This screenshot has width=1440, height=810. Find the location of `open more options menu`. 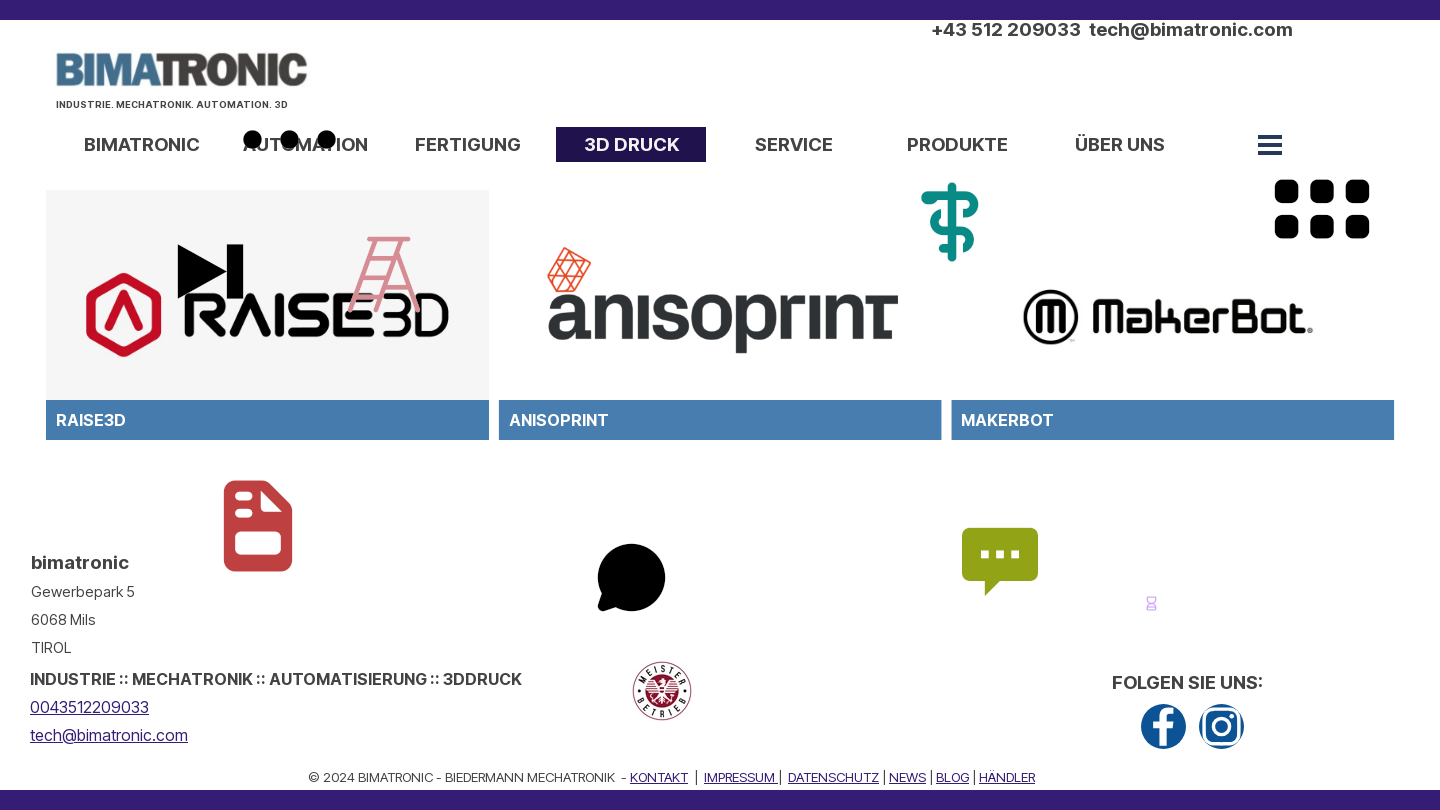

open more options menu is located at coordinates (289, 139).